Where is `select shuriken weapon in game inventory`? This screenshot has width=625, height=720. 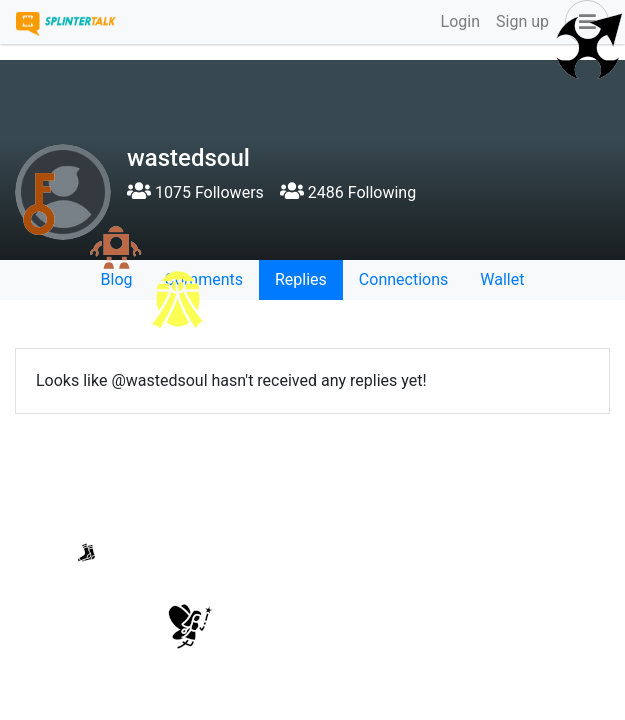
select shuriken weapon in game inventory is located at coordinates (589, 45).